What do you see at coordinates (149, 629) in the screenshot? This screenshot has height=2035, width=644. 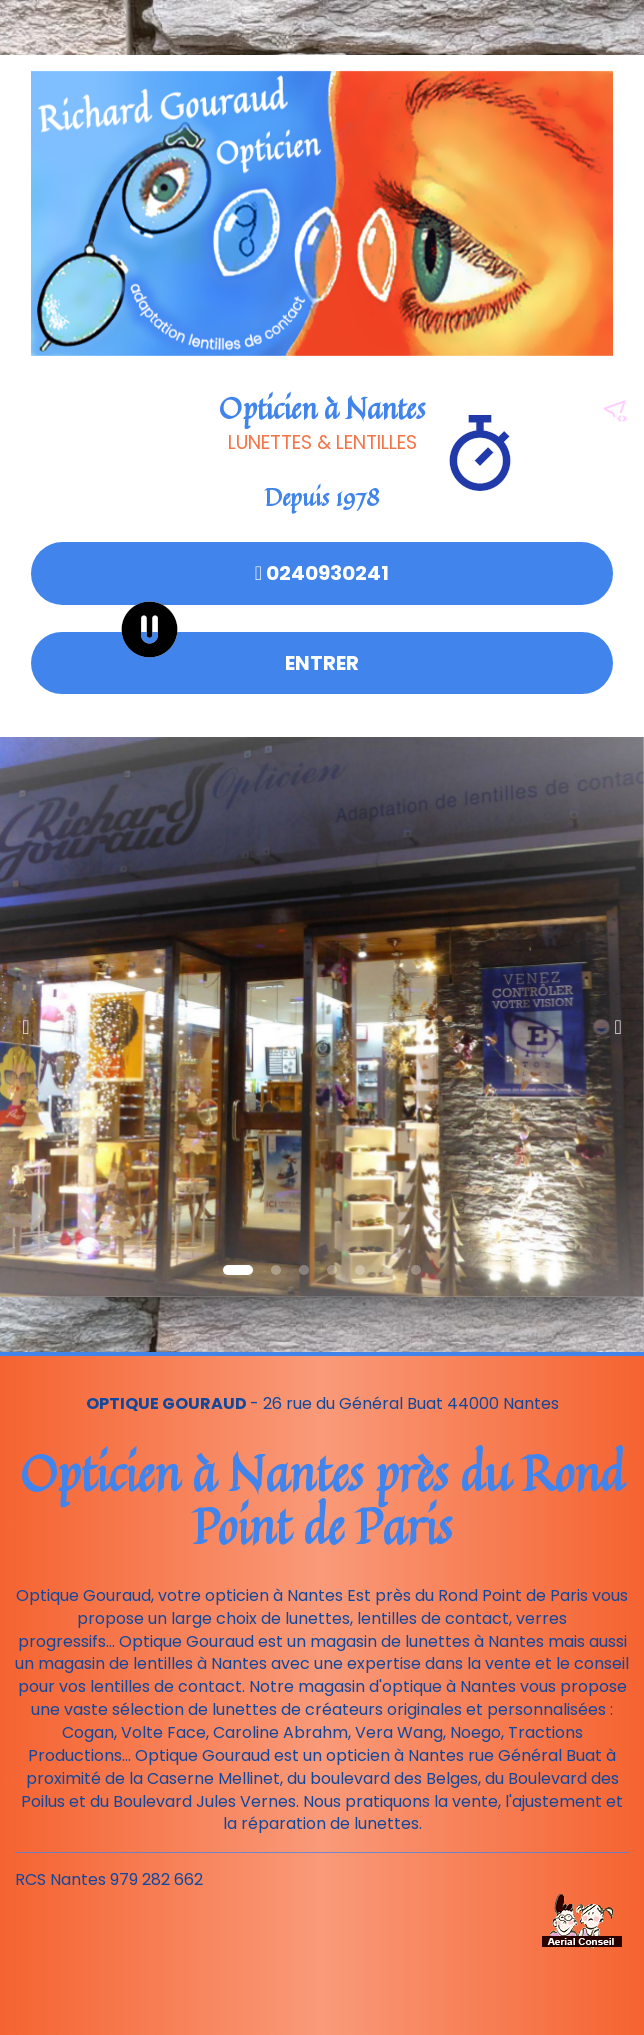 I see `indicates an unread item or status` at bounding box center [149, 629].